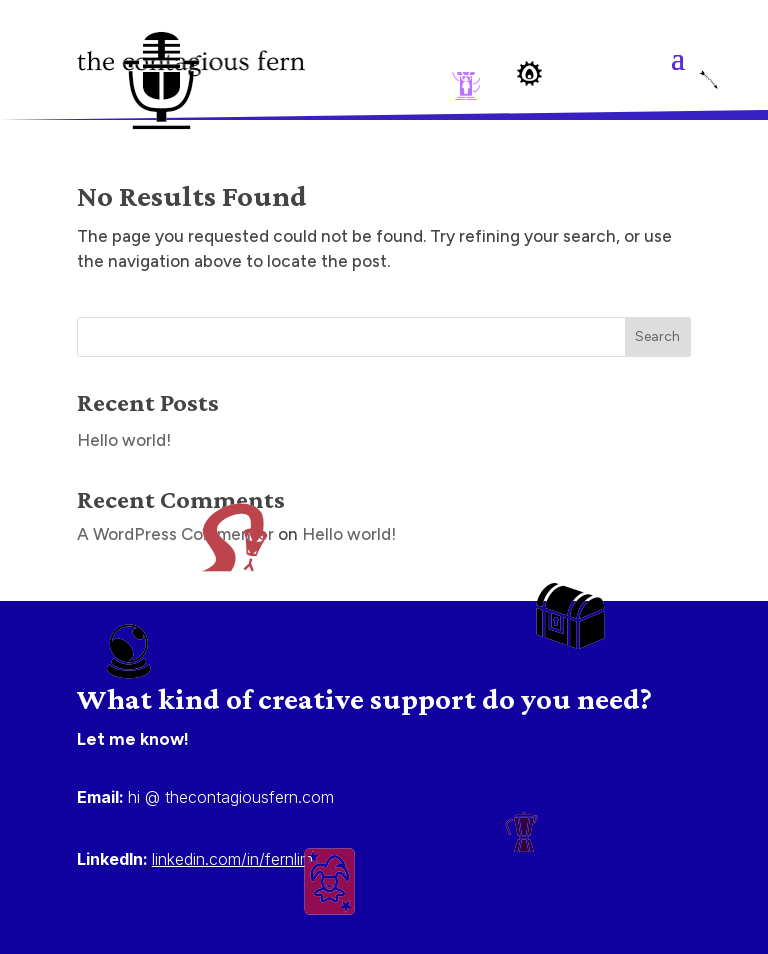 The image size is (768, 954). What do you see at coordinates (329, 881) in the screenshot?
I see `play a wild card or joker in a card game` at bounding box center [329, 881].